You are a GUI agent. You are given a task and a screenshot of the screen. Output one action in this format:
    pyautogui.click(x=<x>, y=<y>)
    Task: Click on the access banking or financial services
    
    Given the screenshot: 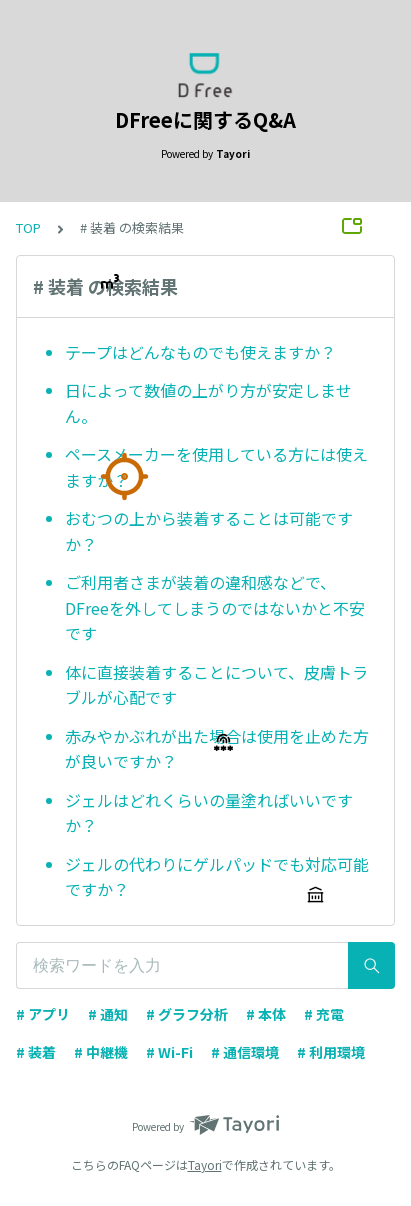 What is the action you would take?
    pyautogui.click(x=315, y=894)
    